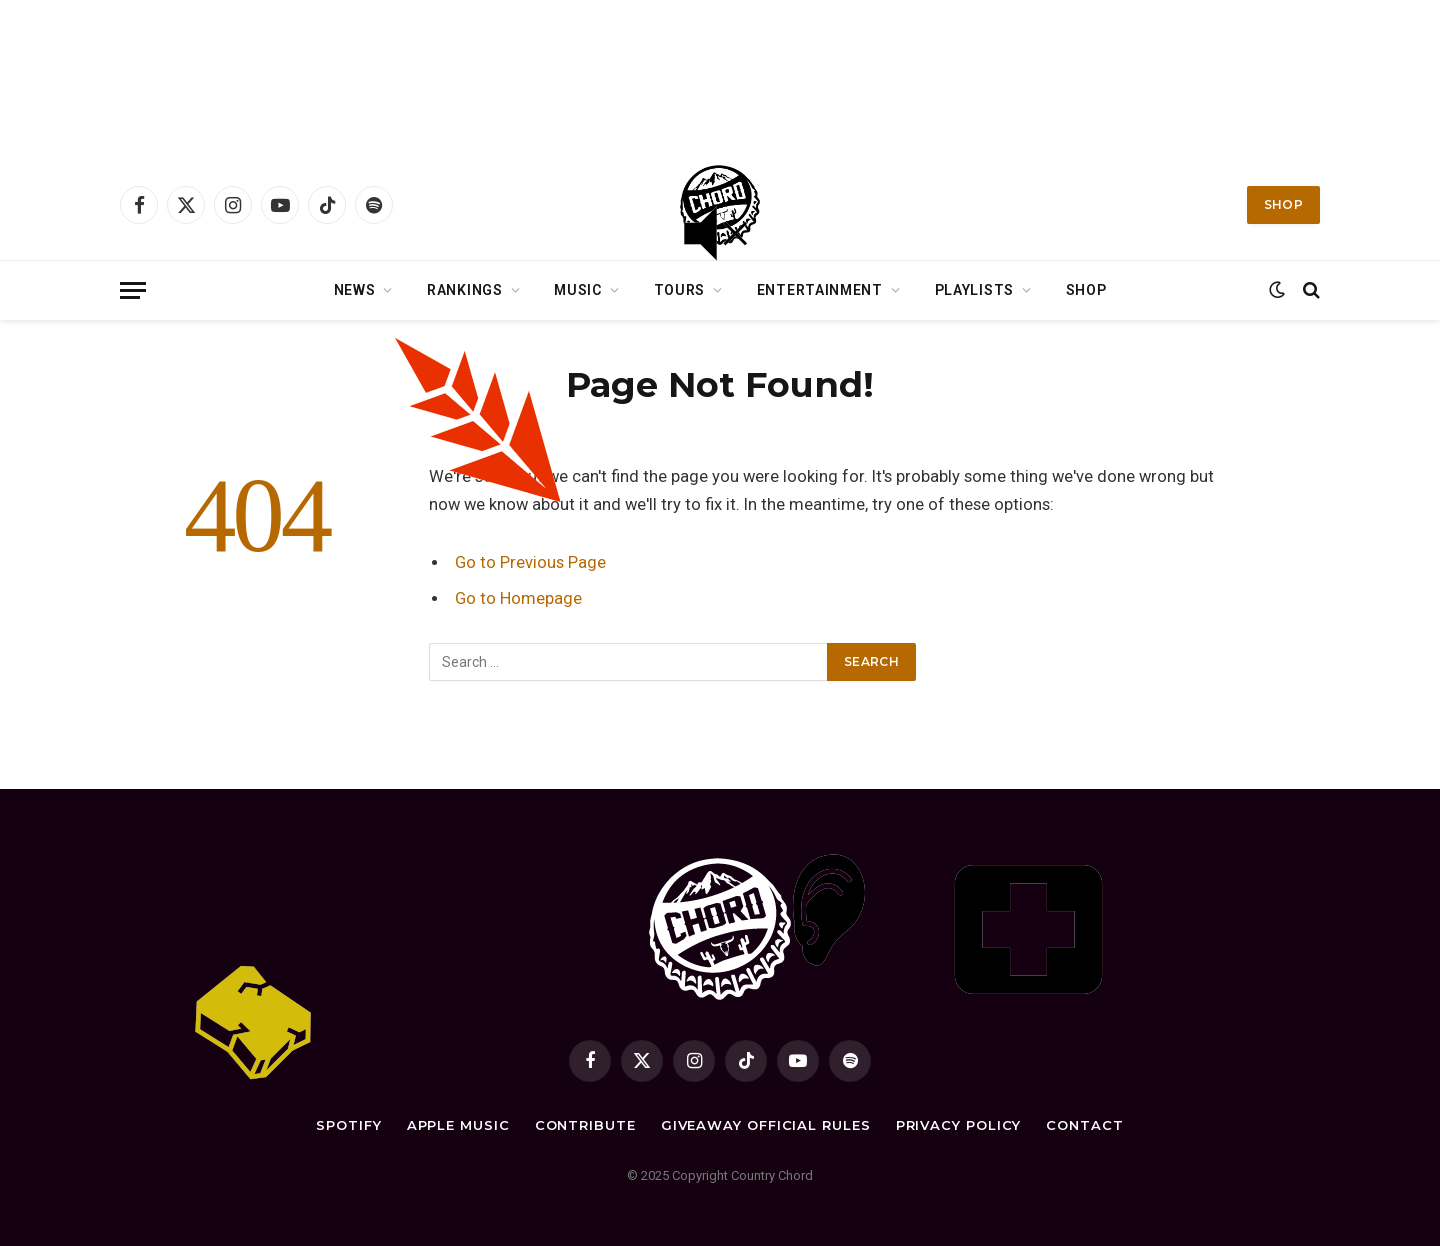 This screenshot has width=1440, height=1246. Describe the element at coordinates (478, 420) in the screenshot. I see `indicates speed or rapid movement` at that location.